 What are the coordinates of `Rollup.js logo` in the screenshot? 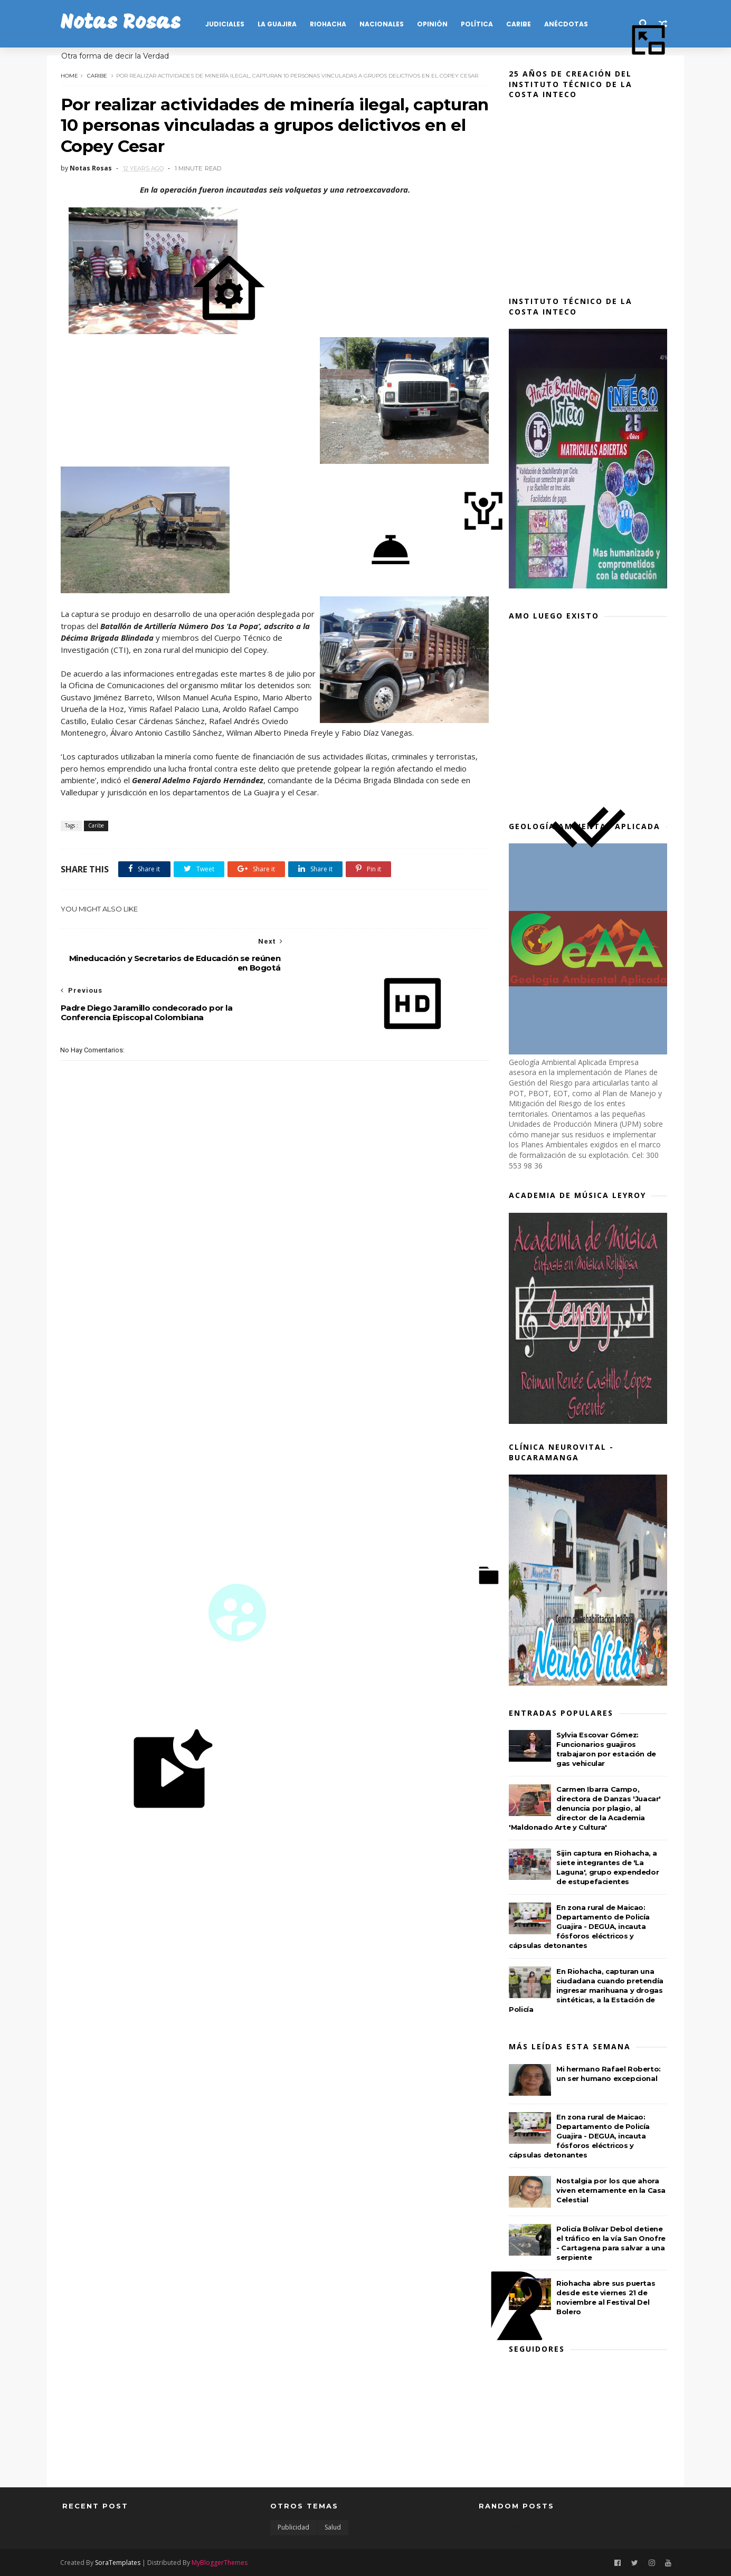 It's located at (517, 2306).